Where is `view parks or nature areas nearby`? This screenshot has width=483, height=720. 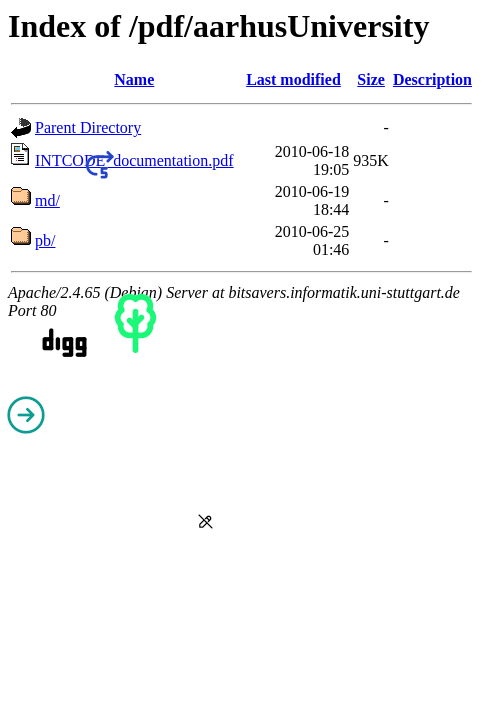
view parks or nature areas nearby is located at coordinates (135, 323).